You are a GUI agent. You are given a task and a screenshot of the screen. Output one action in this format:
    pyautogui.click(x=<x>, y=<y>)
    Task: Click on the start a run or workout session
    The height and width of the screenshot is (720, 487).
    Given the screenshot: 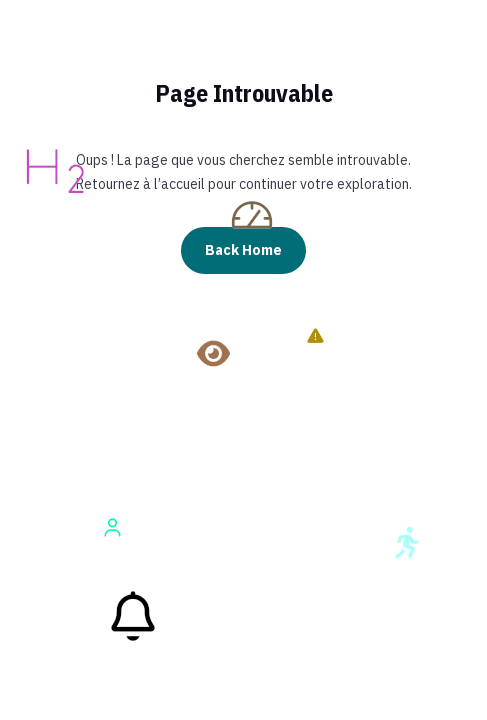 What is the action you would take?
    pyautogui.click(x=408, y=543)
    